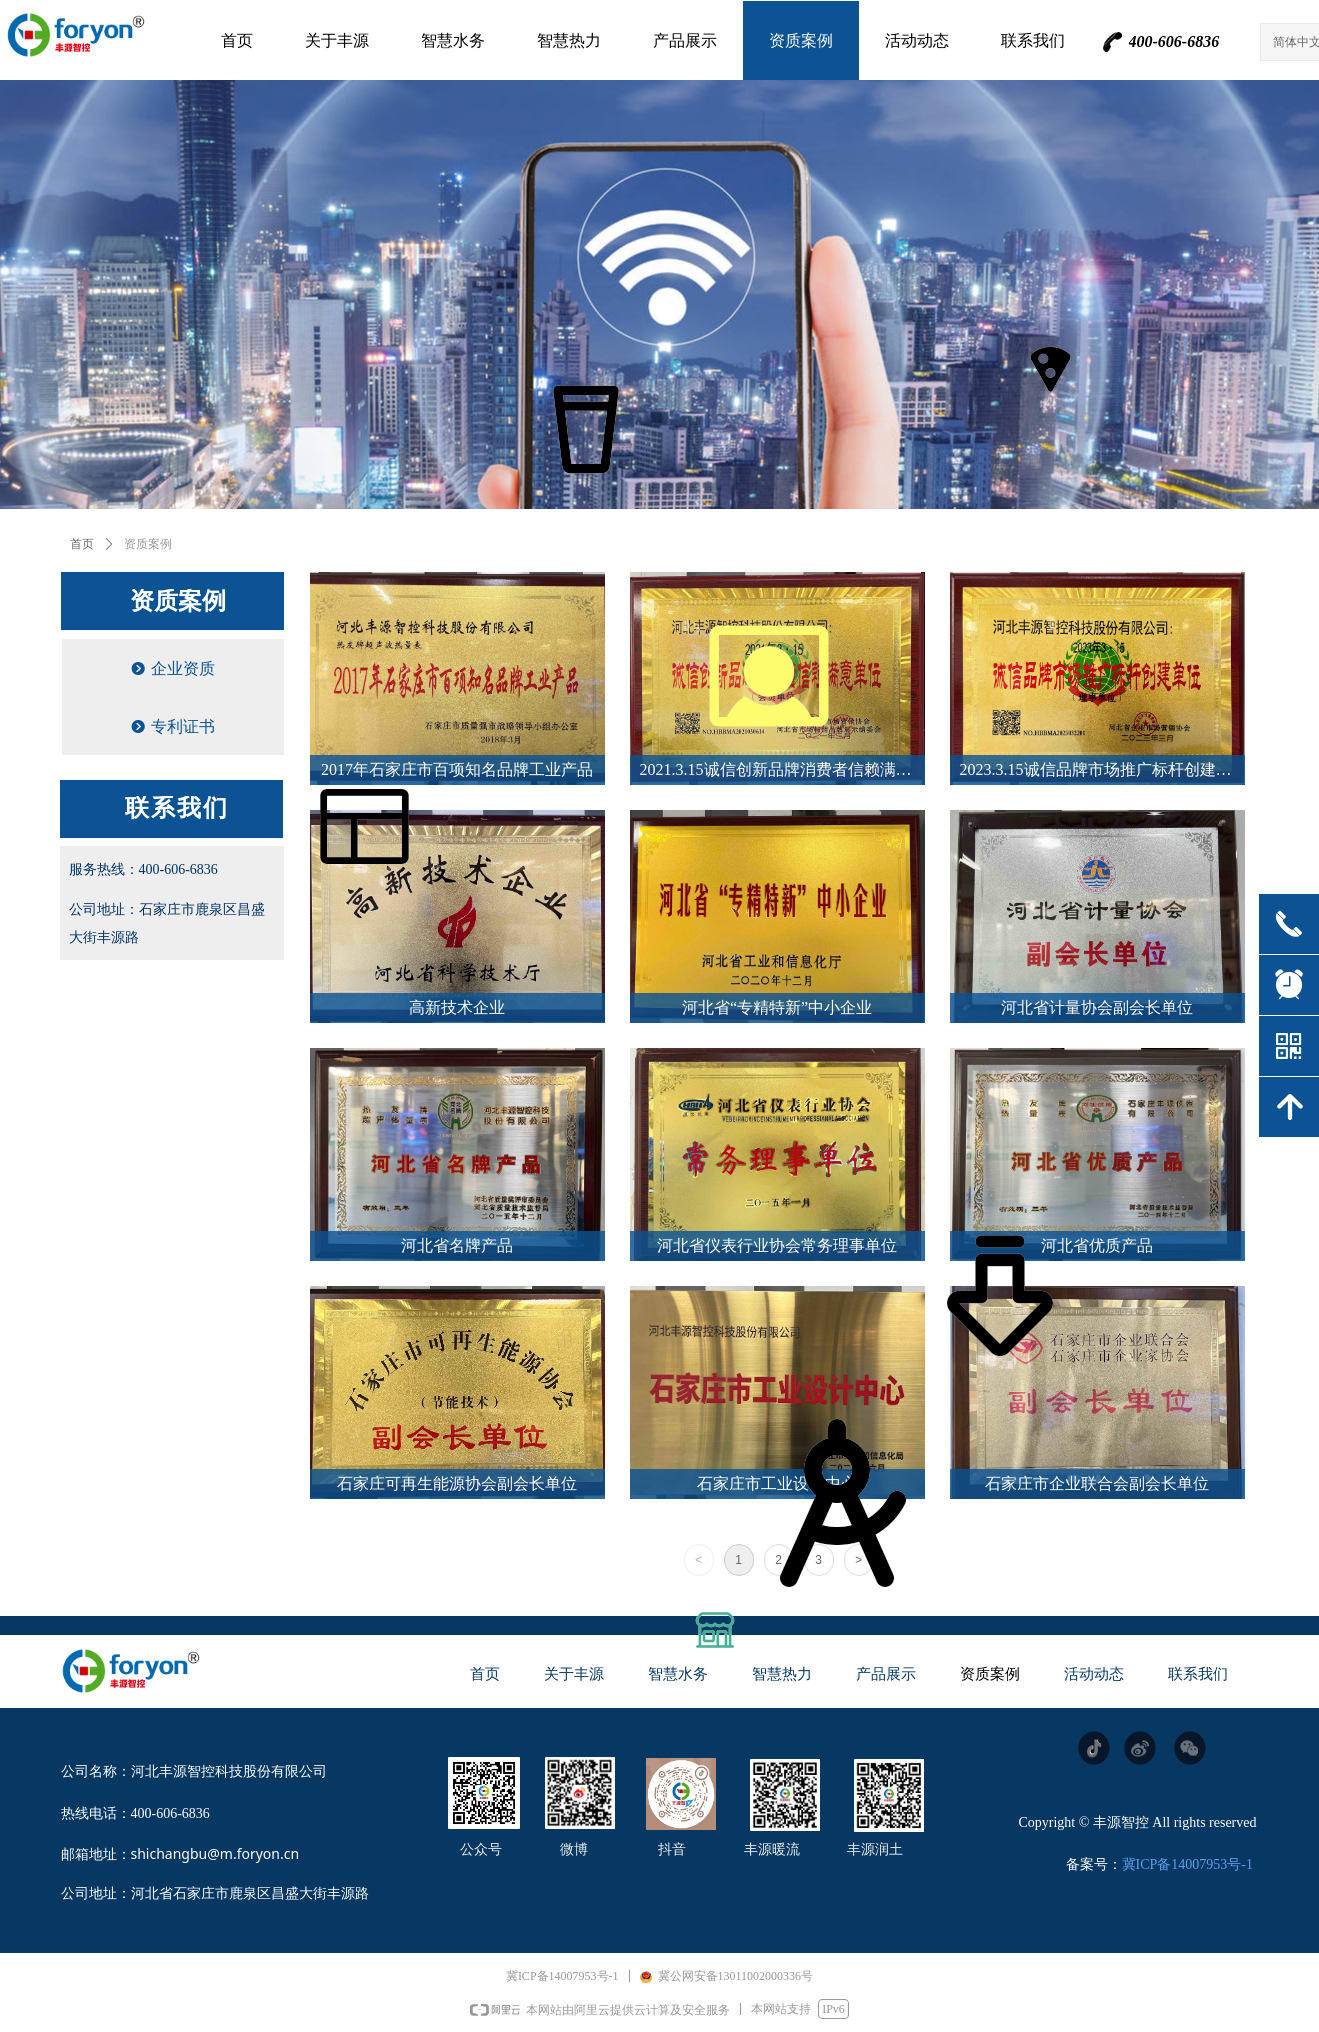  I want to click on download file to device, so click(1000, 1297).